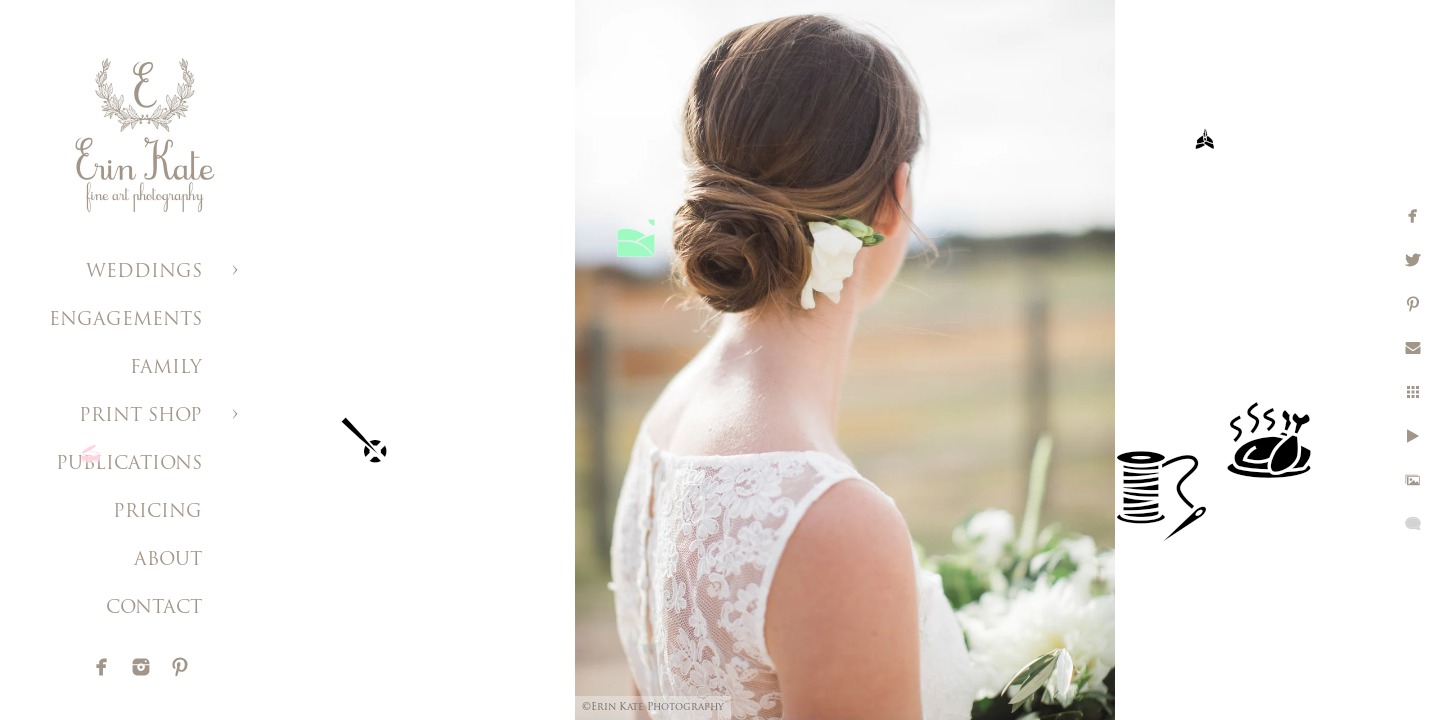  I want to click on select turban headwear for character customization, so click(1205, 139).